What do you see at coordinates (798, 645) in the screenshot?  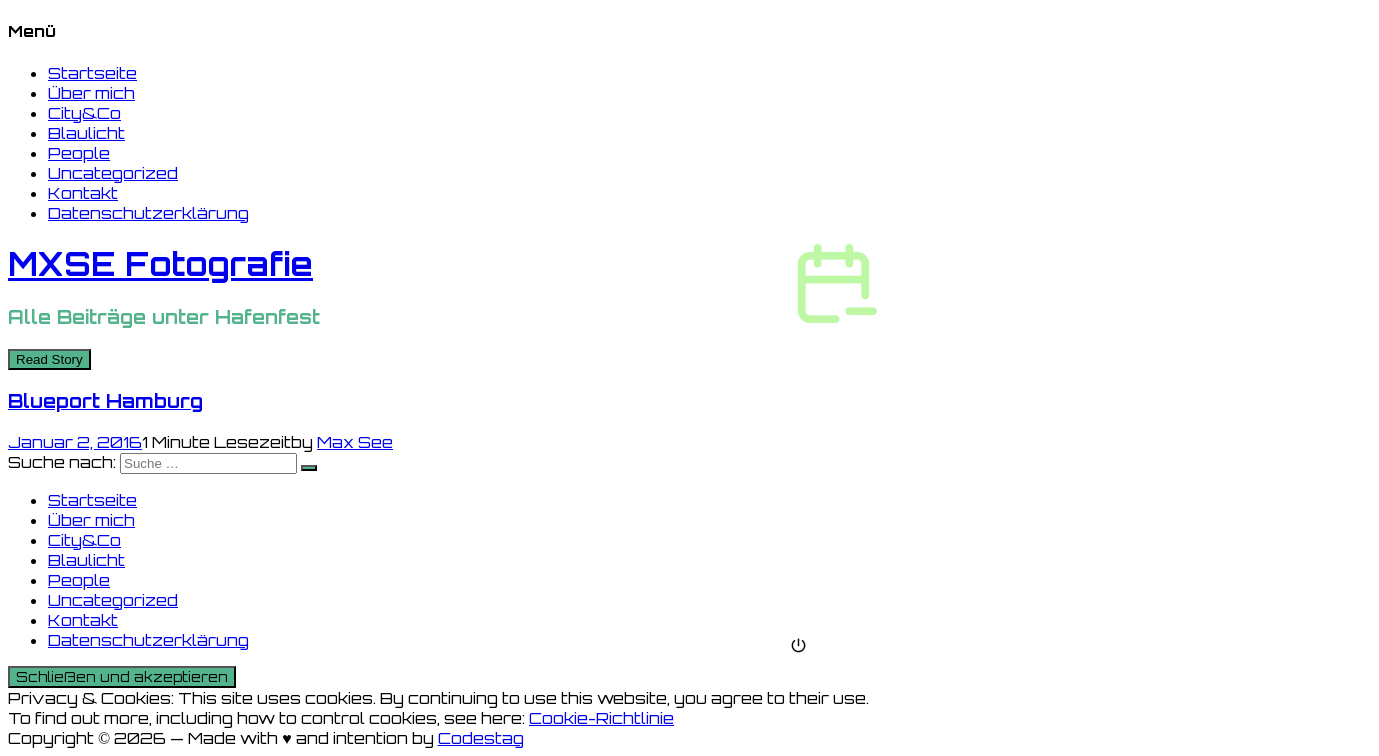 I see `turn device on or off` at bounding box center [798, 645].